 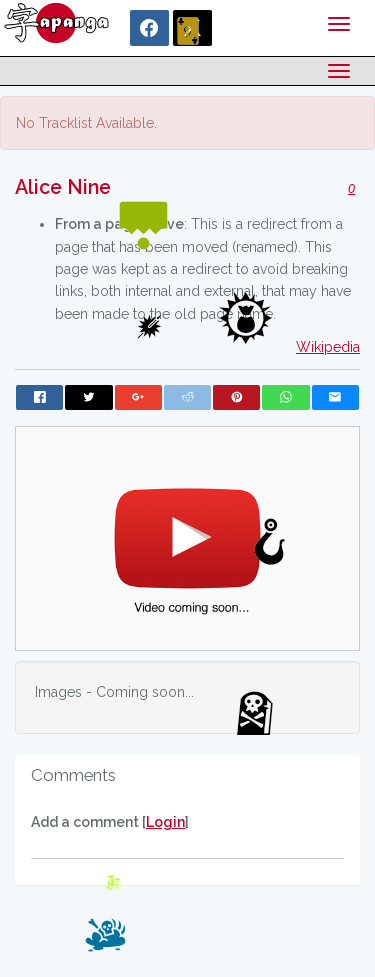 What do you see at coordinates (188, 31) in the screenshot?
I see `nine of clubs playing card` at bounding box center [188, 31].